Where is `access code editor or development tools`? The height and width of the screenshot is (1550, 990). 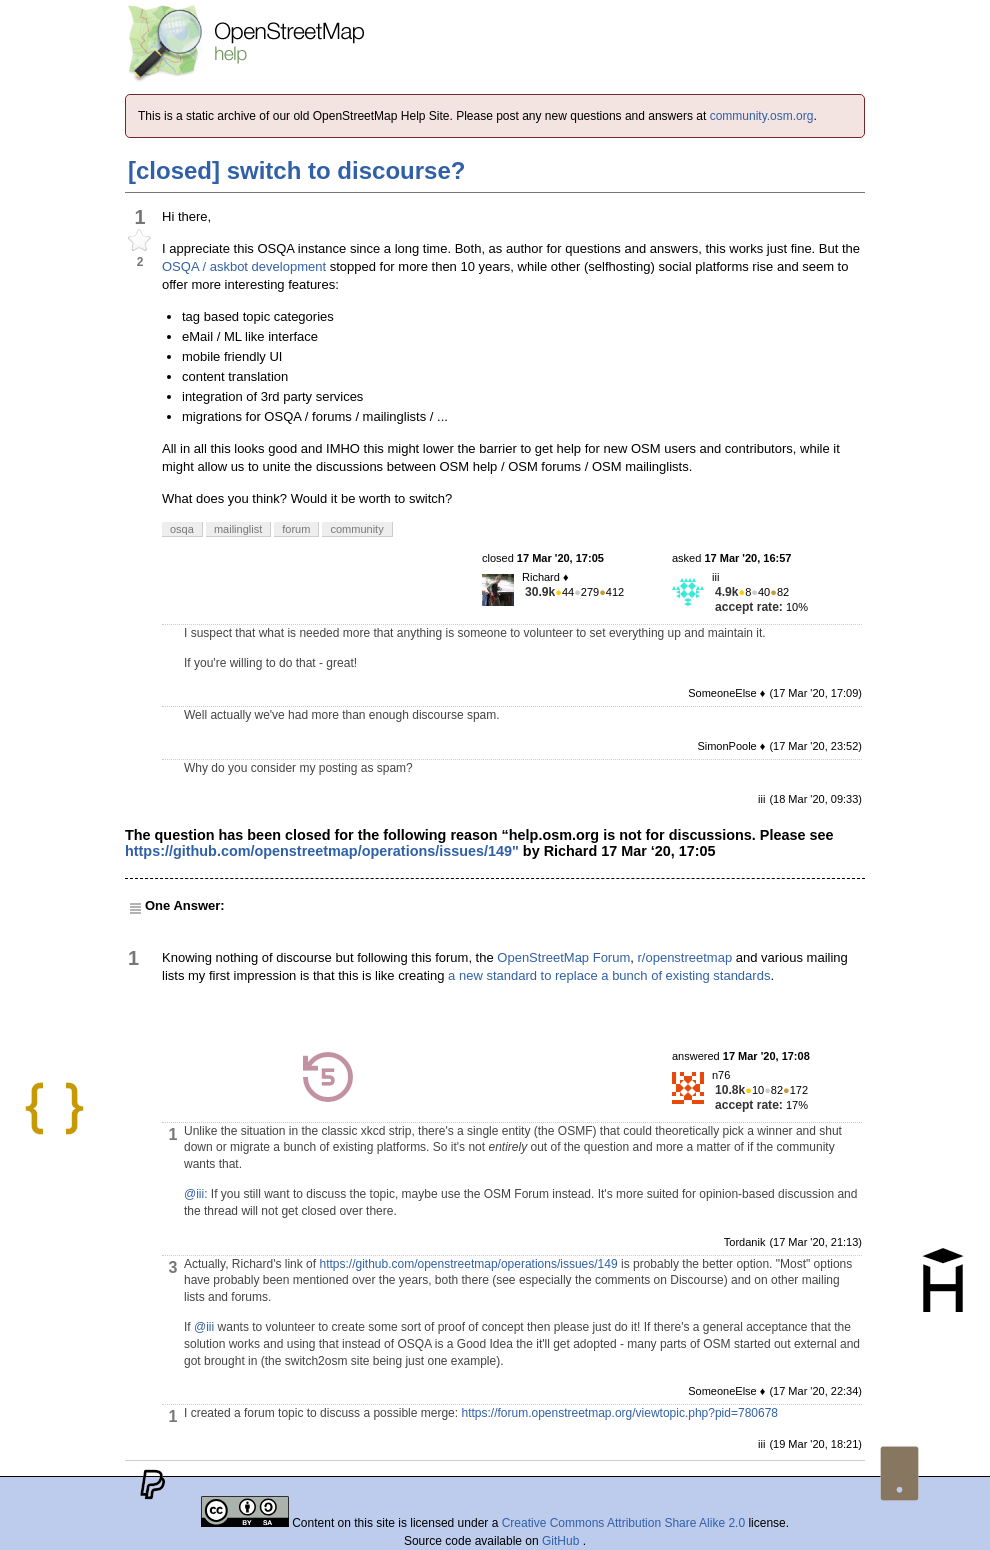
access code editor or development tools is located at coordinates (54, 1108).